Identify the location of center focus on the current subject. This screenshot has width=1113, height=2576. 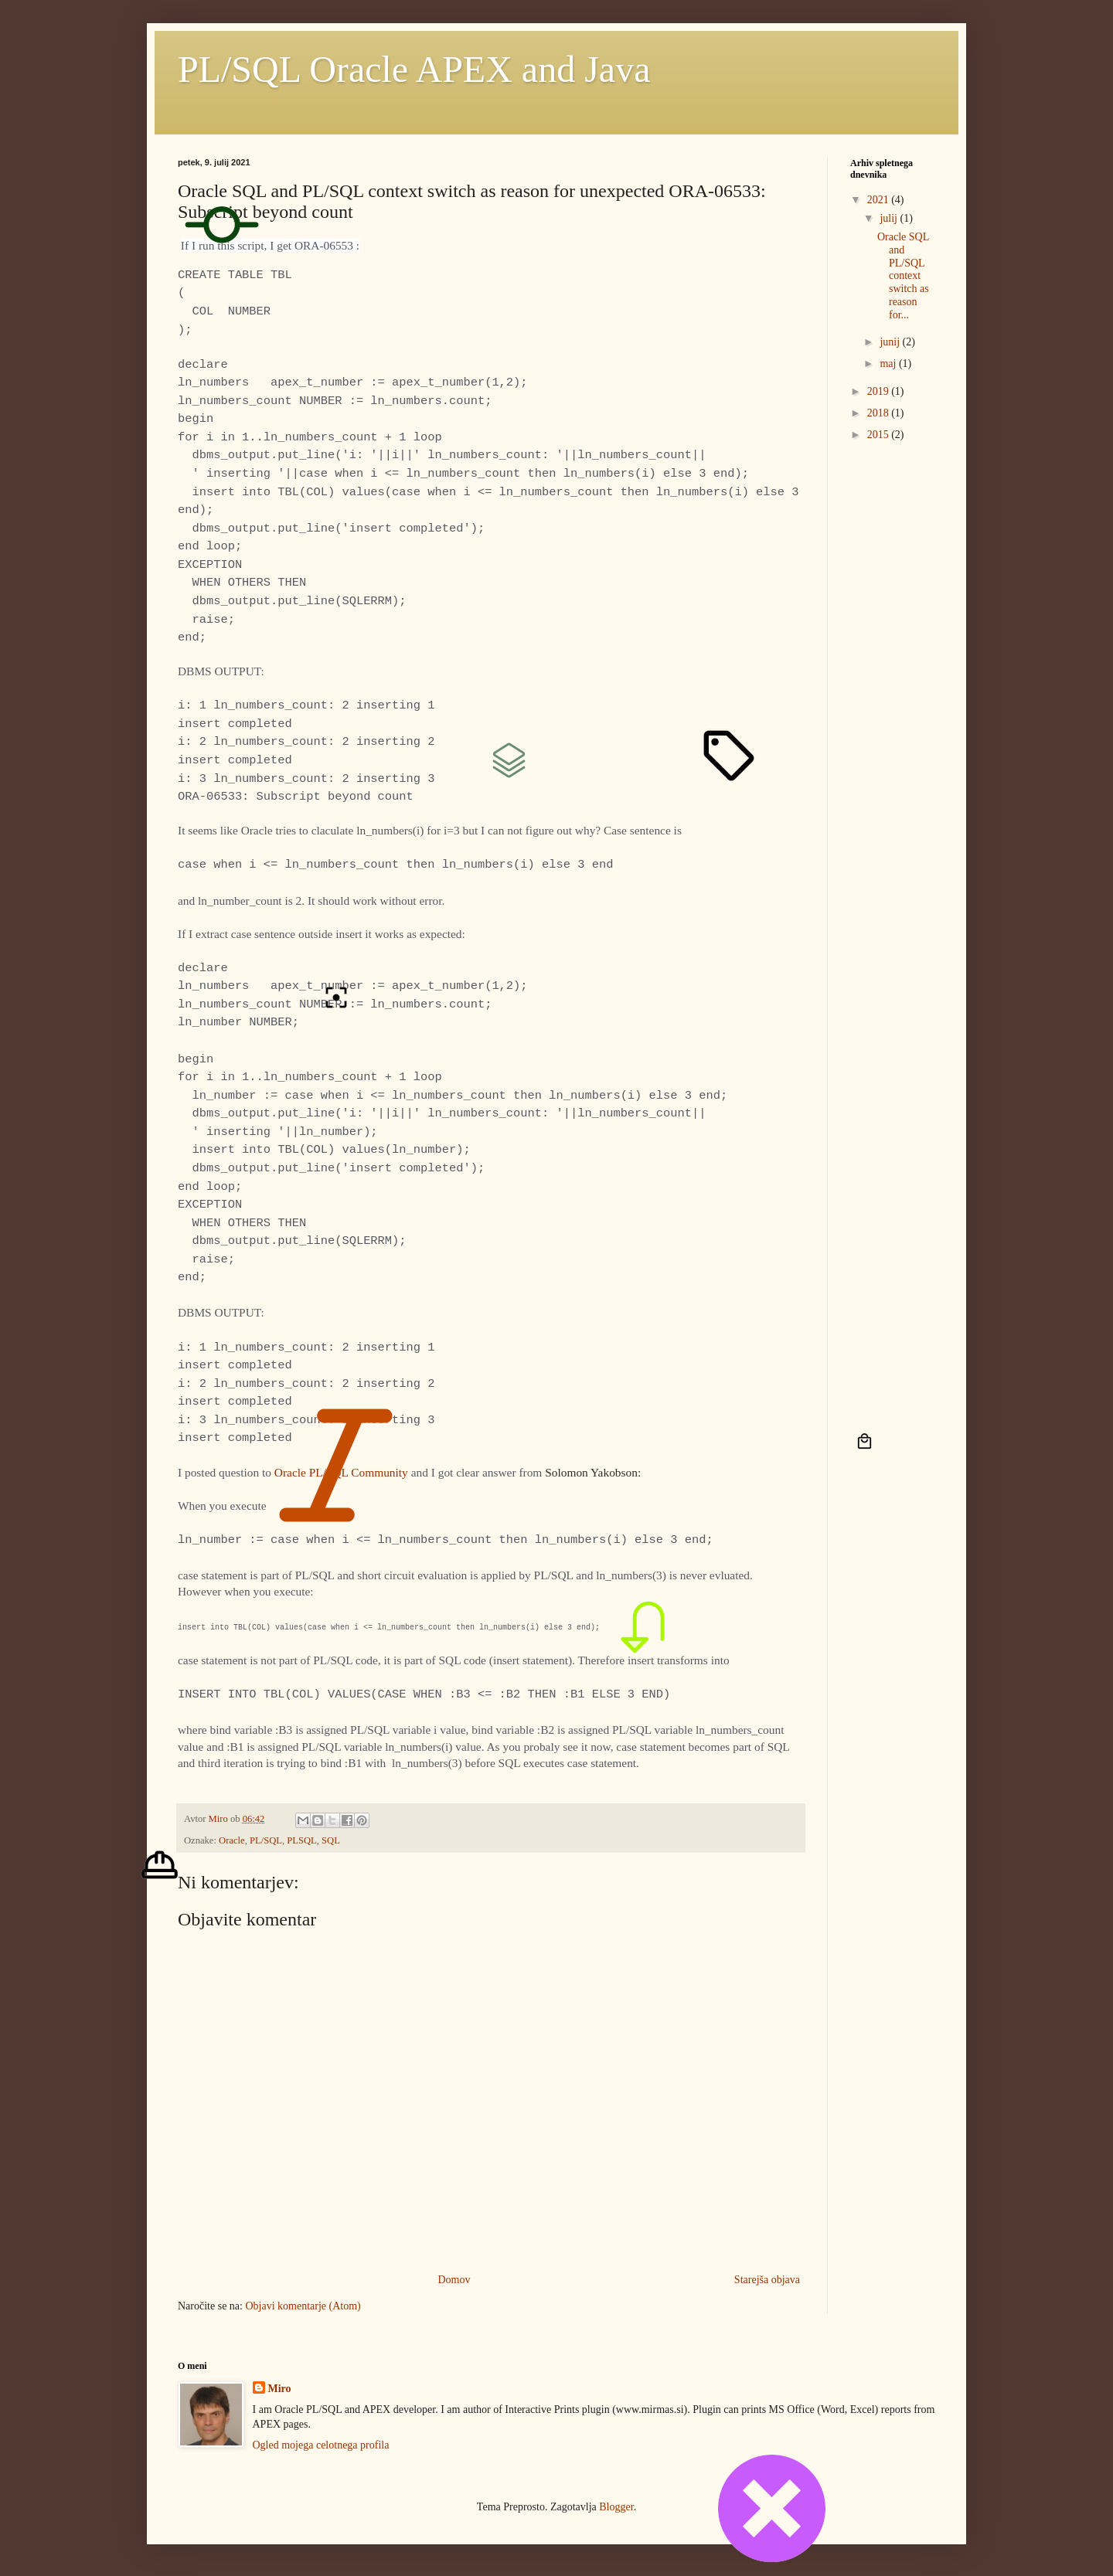
(336, 997).